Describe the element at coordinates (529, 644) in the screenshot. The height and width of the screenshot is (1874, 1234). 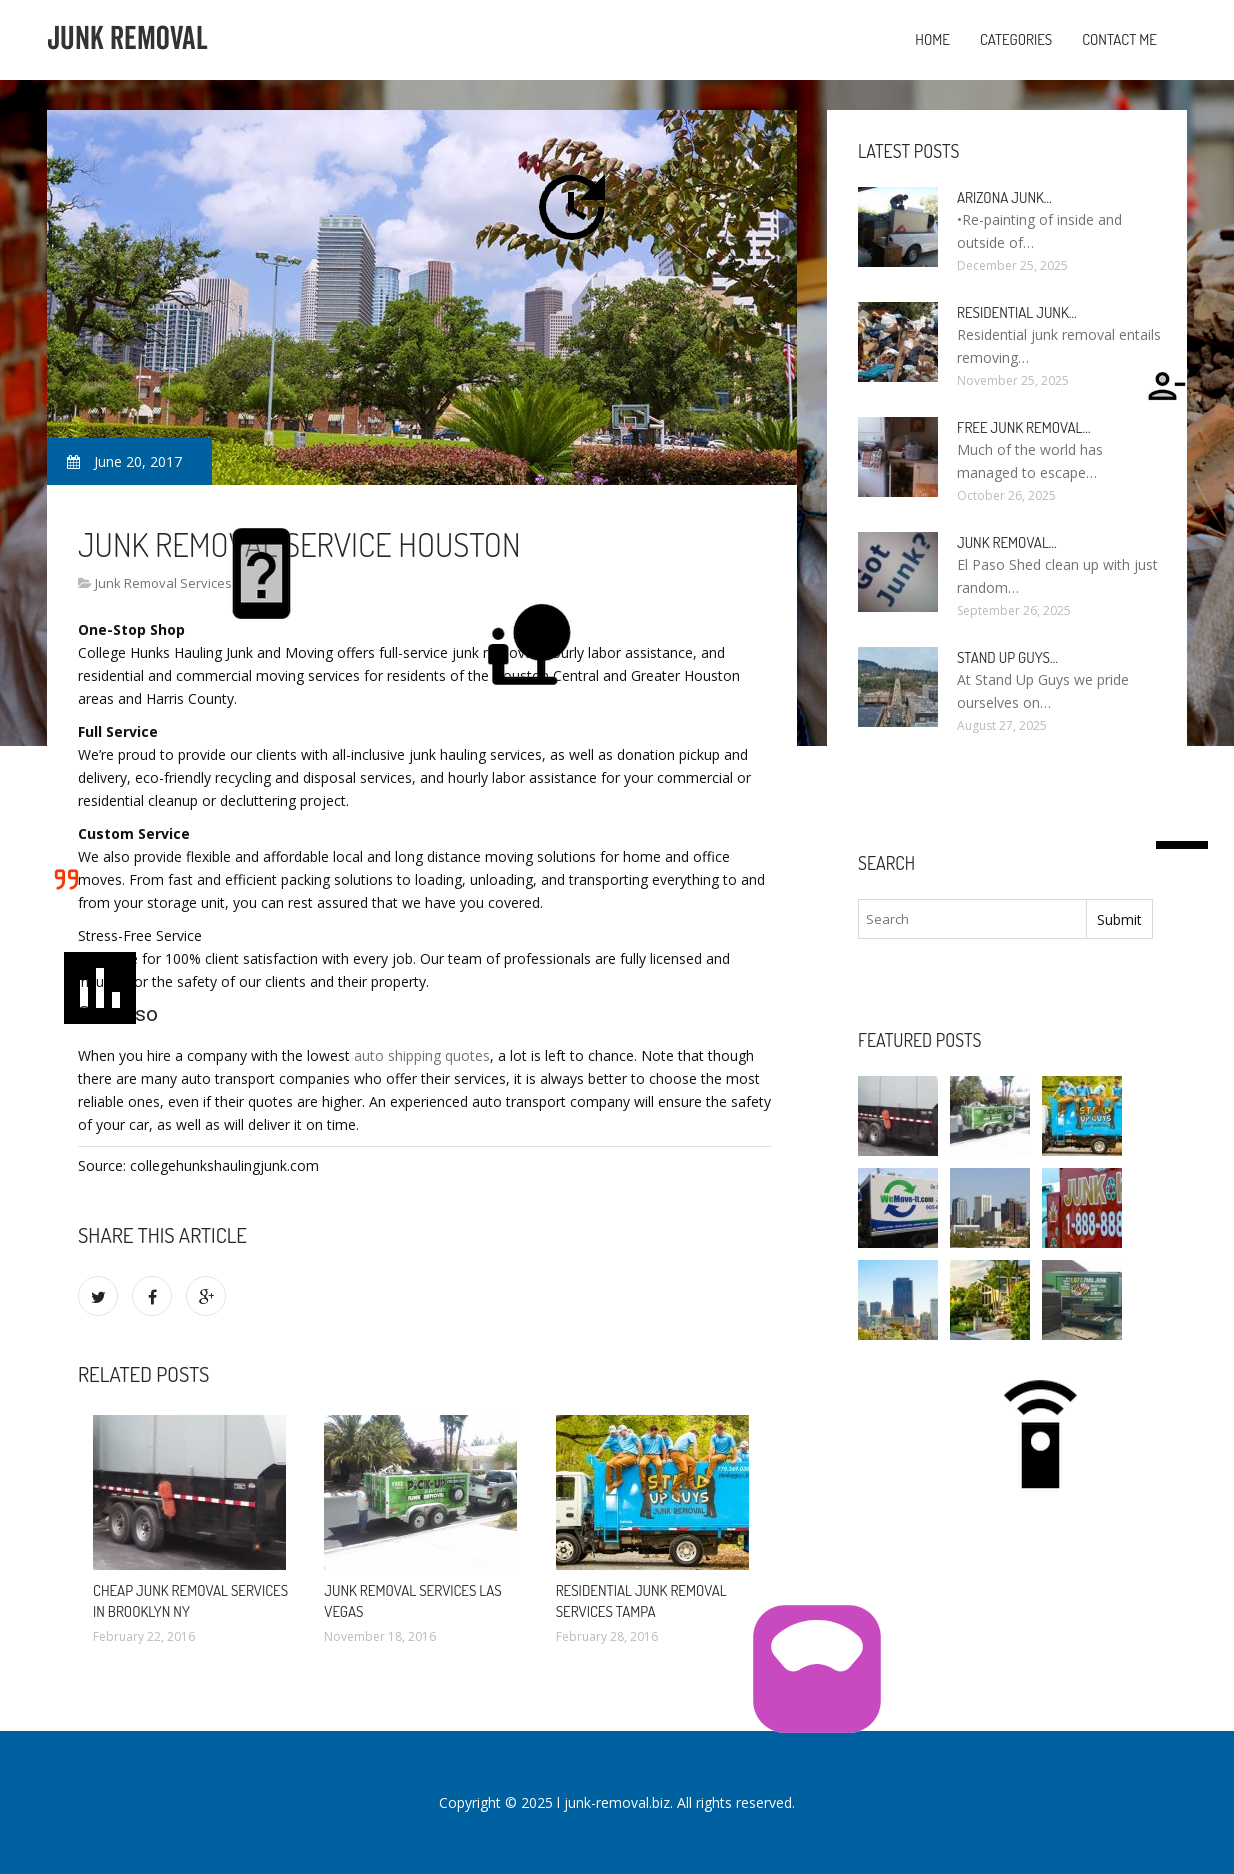
I see `explore outdoor activities or nature-related content` at that location.